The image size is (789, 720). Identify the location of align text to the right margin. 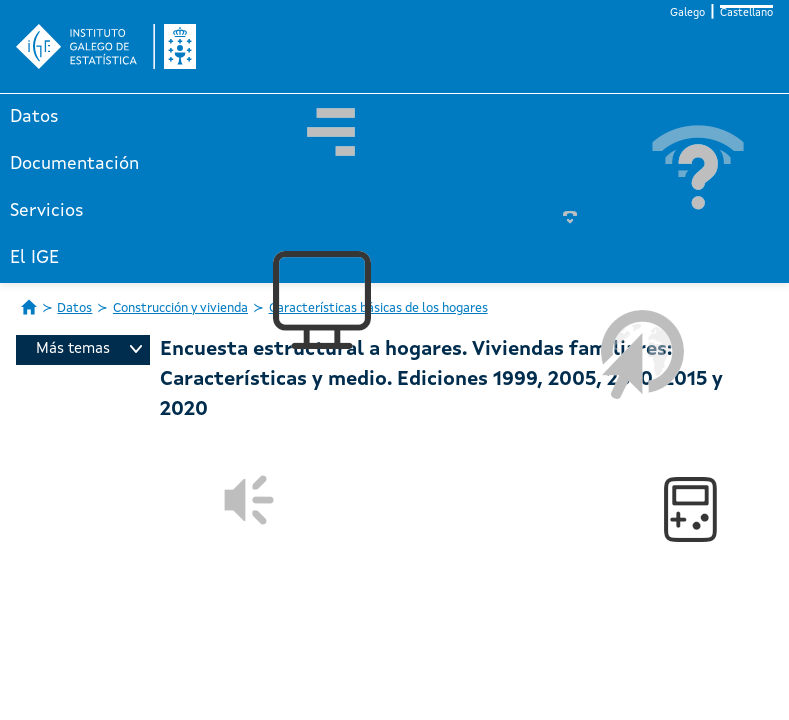
(331, 132).